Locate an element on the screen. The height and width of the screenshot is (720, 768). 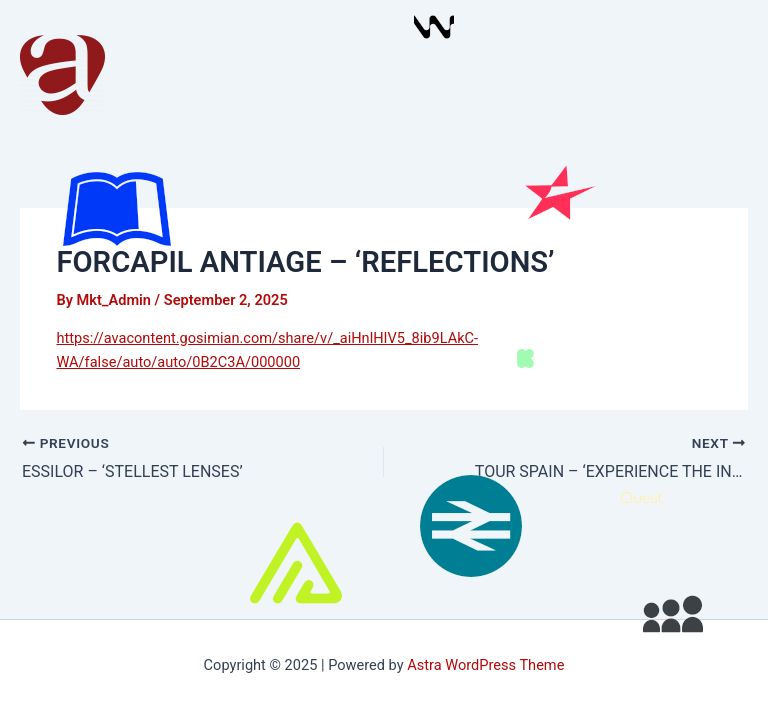
visit the ESEA gaming platform is located at coordinates (560, 192).